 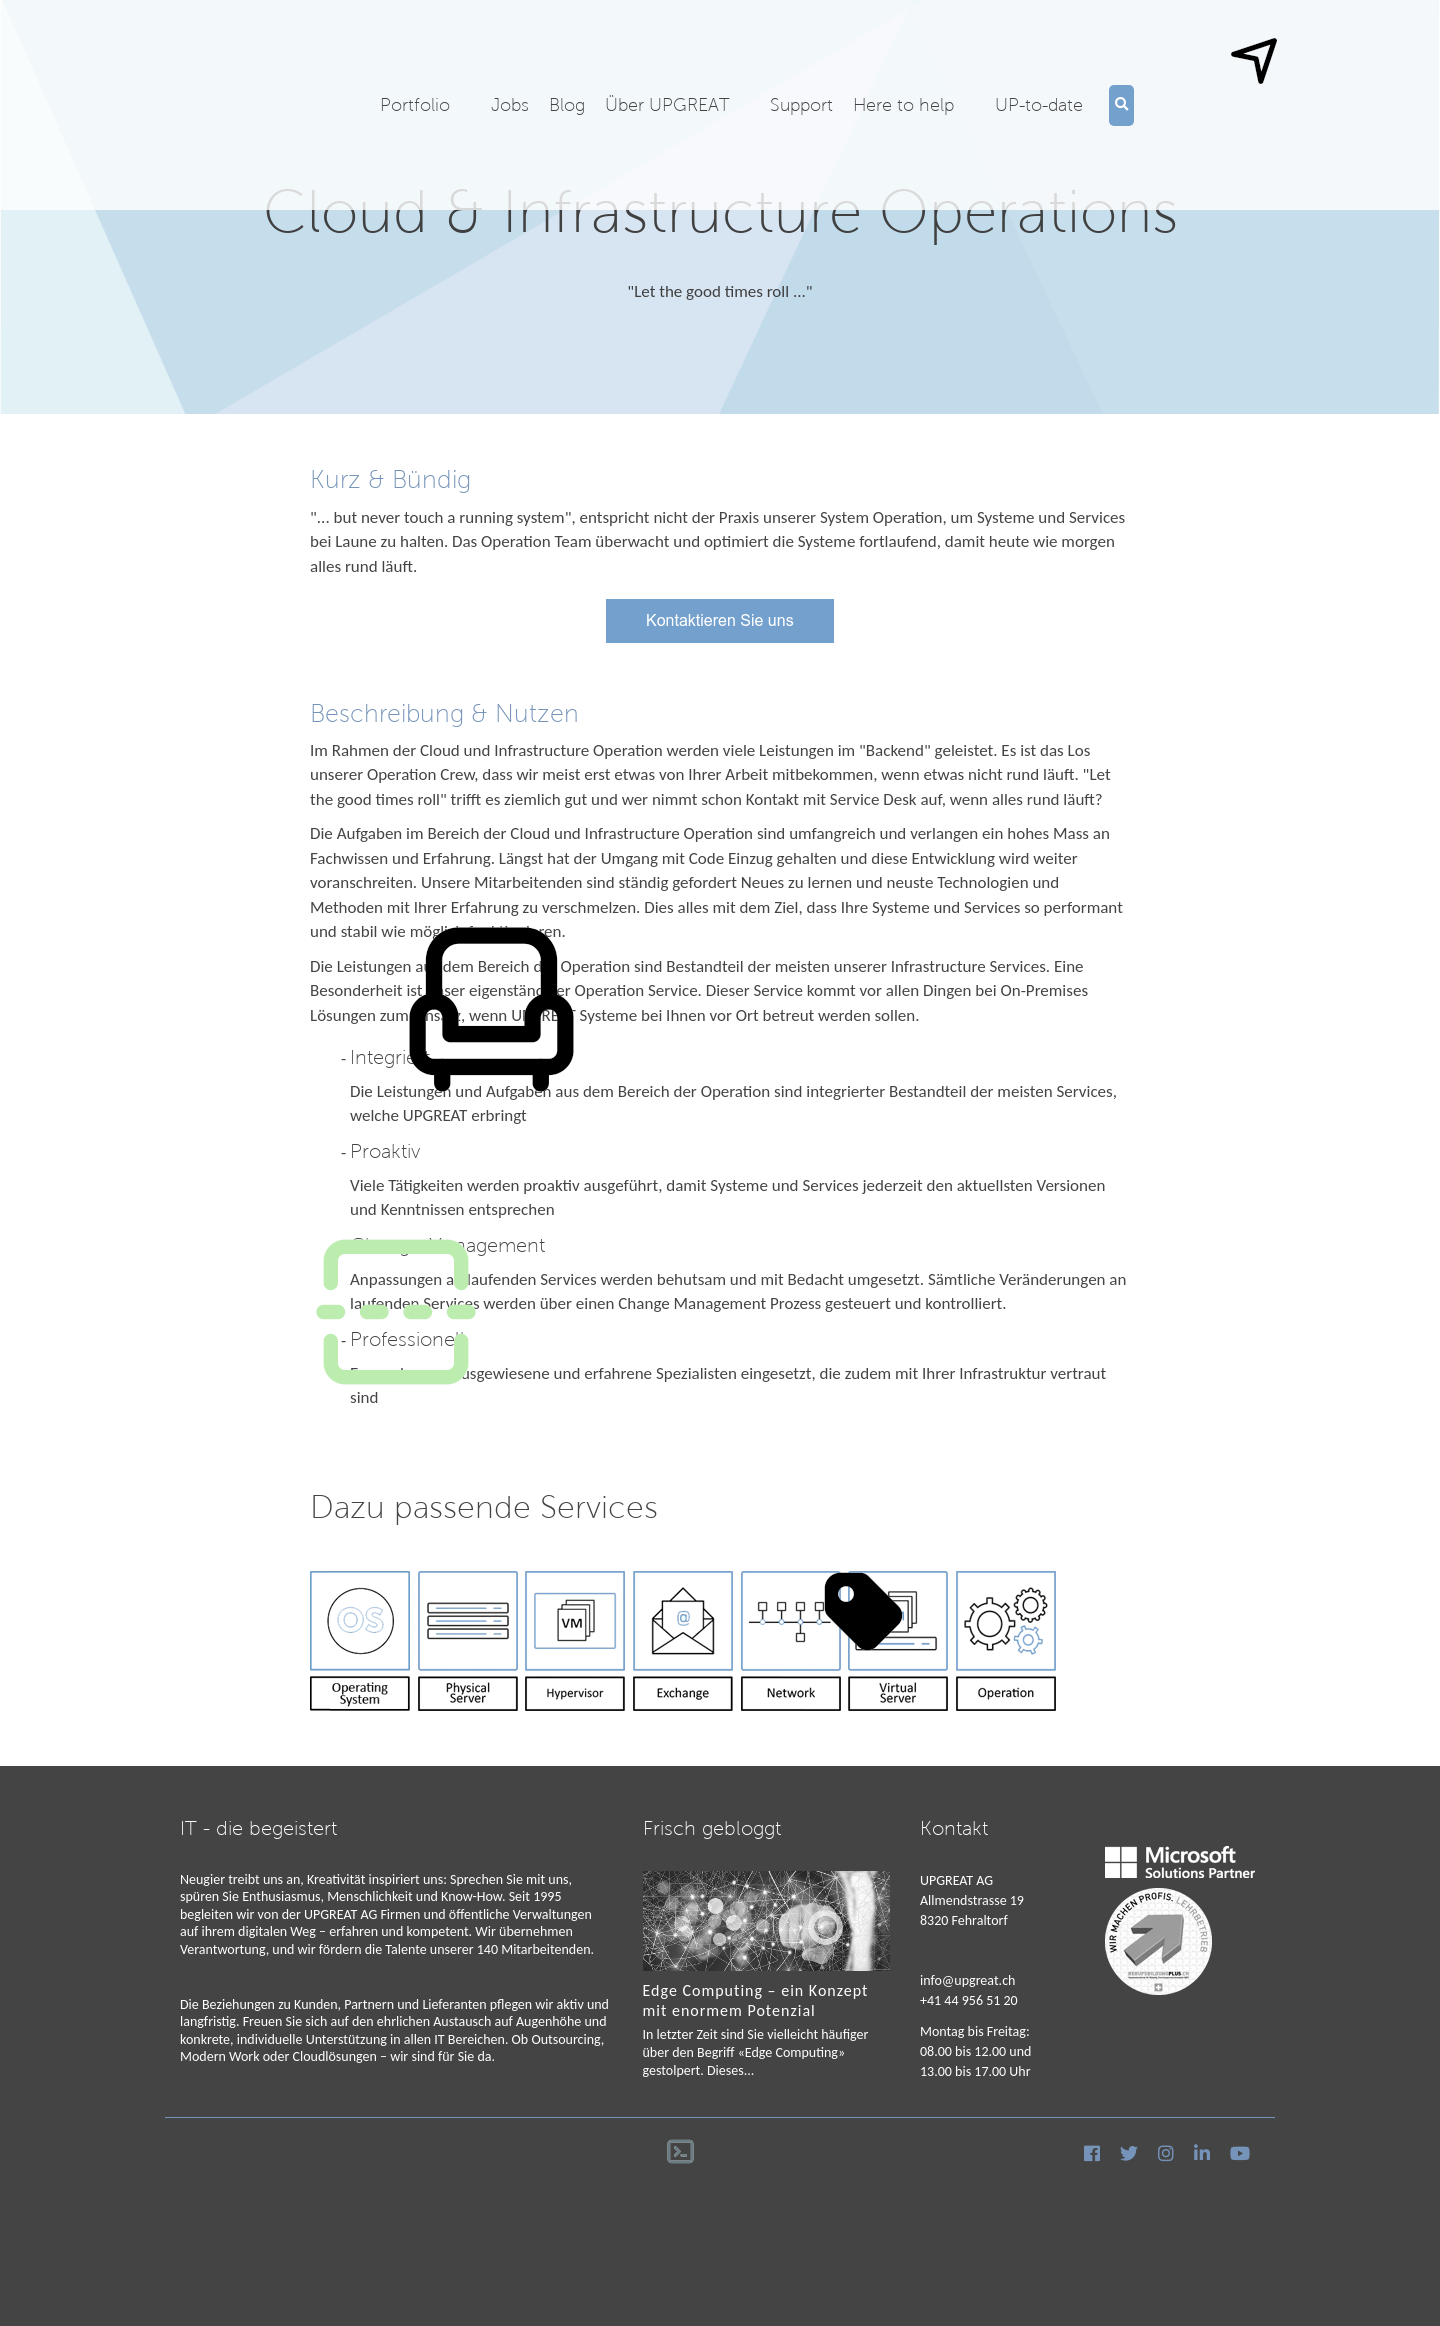 I want to click on tap to navigate to a destination, so click(x=1256, y=58).